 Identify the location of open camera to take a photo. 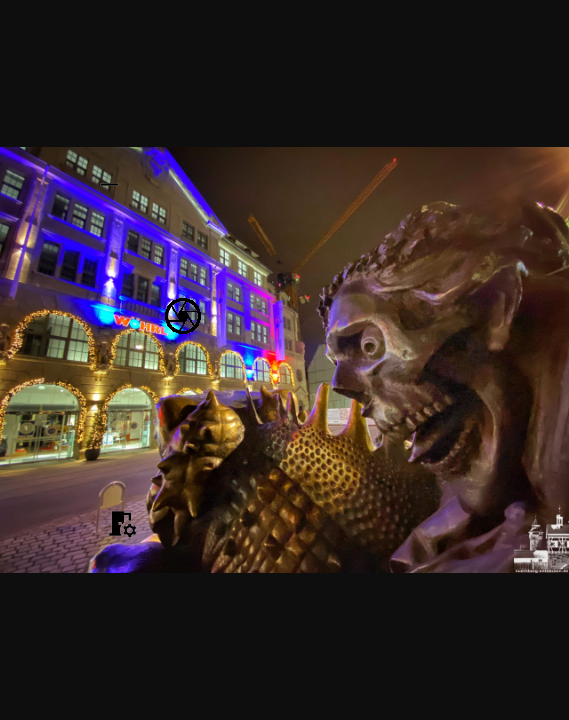
(183, 316).